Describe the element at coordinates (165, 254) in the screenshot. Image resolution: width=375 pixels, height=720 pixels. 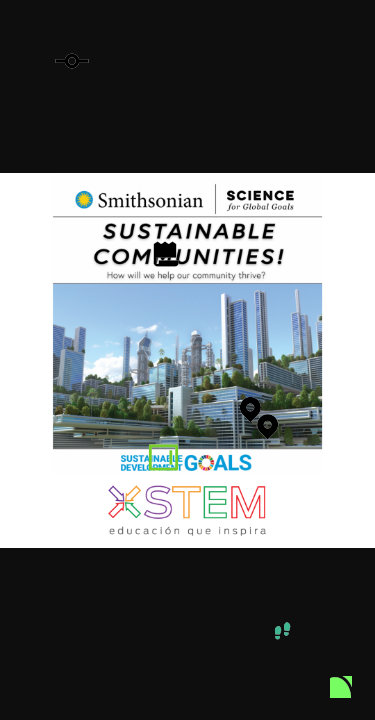
I see `view purchase receipt or transaction history` at that location.